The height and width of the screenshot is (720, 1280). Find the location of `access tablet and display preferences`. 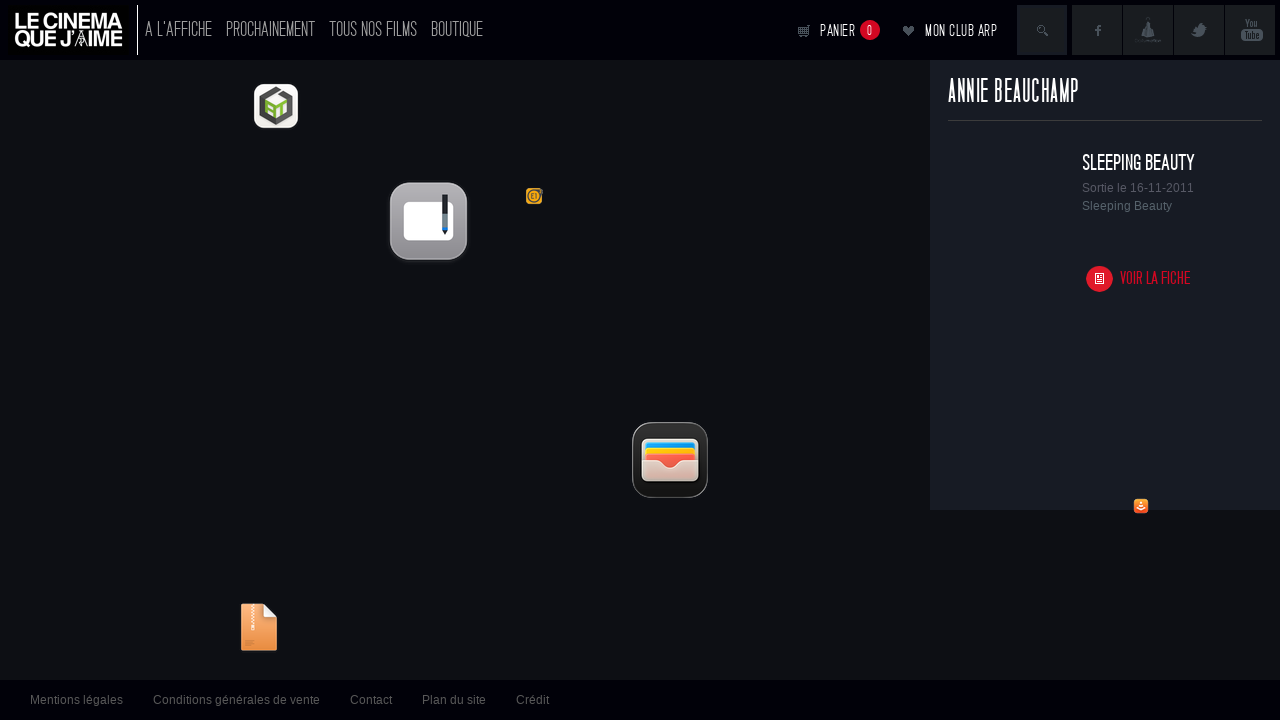

access tablet and display preferences is located at coordinates (428, 222).